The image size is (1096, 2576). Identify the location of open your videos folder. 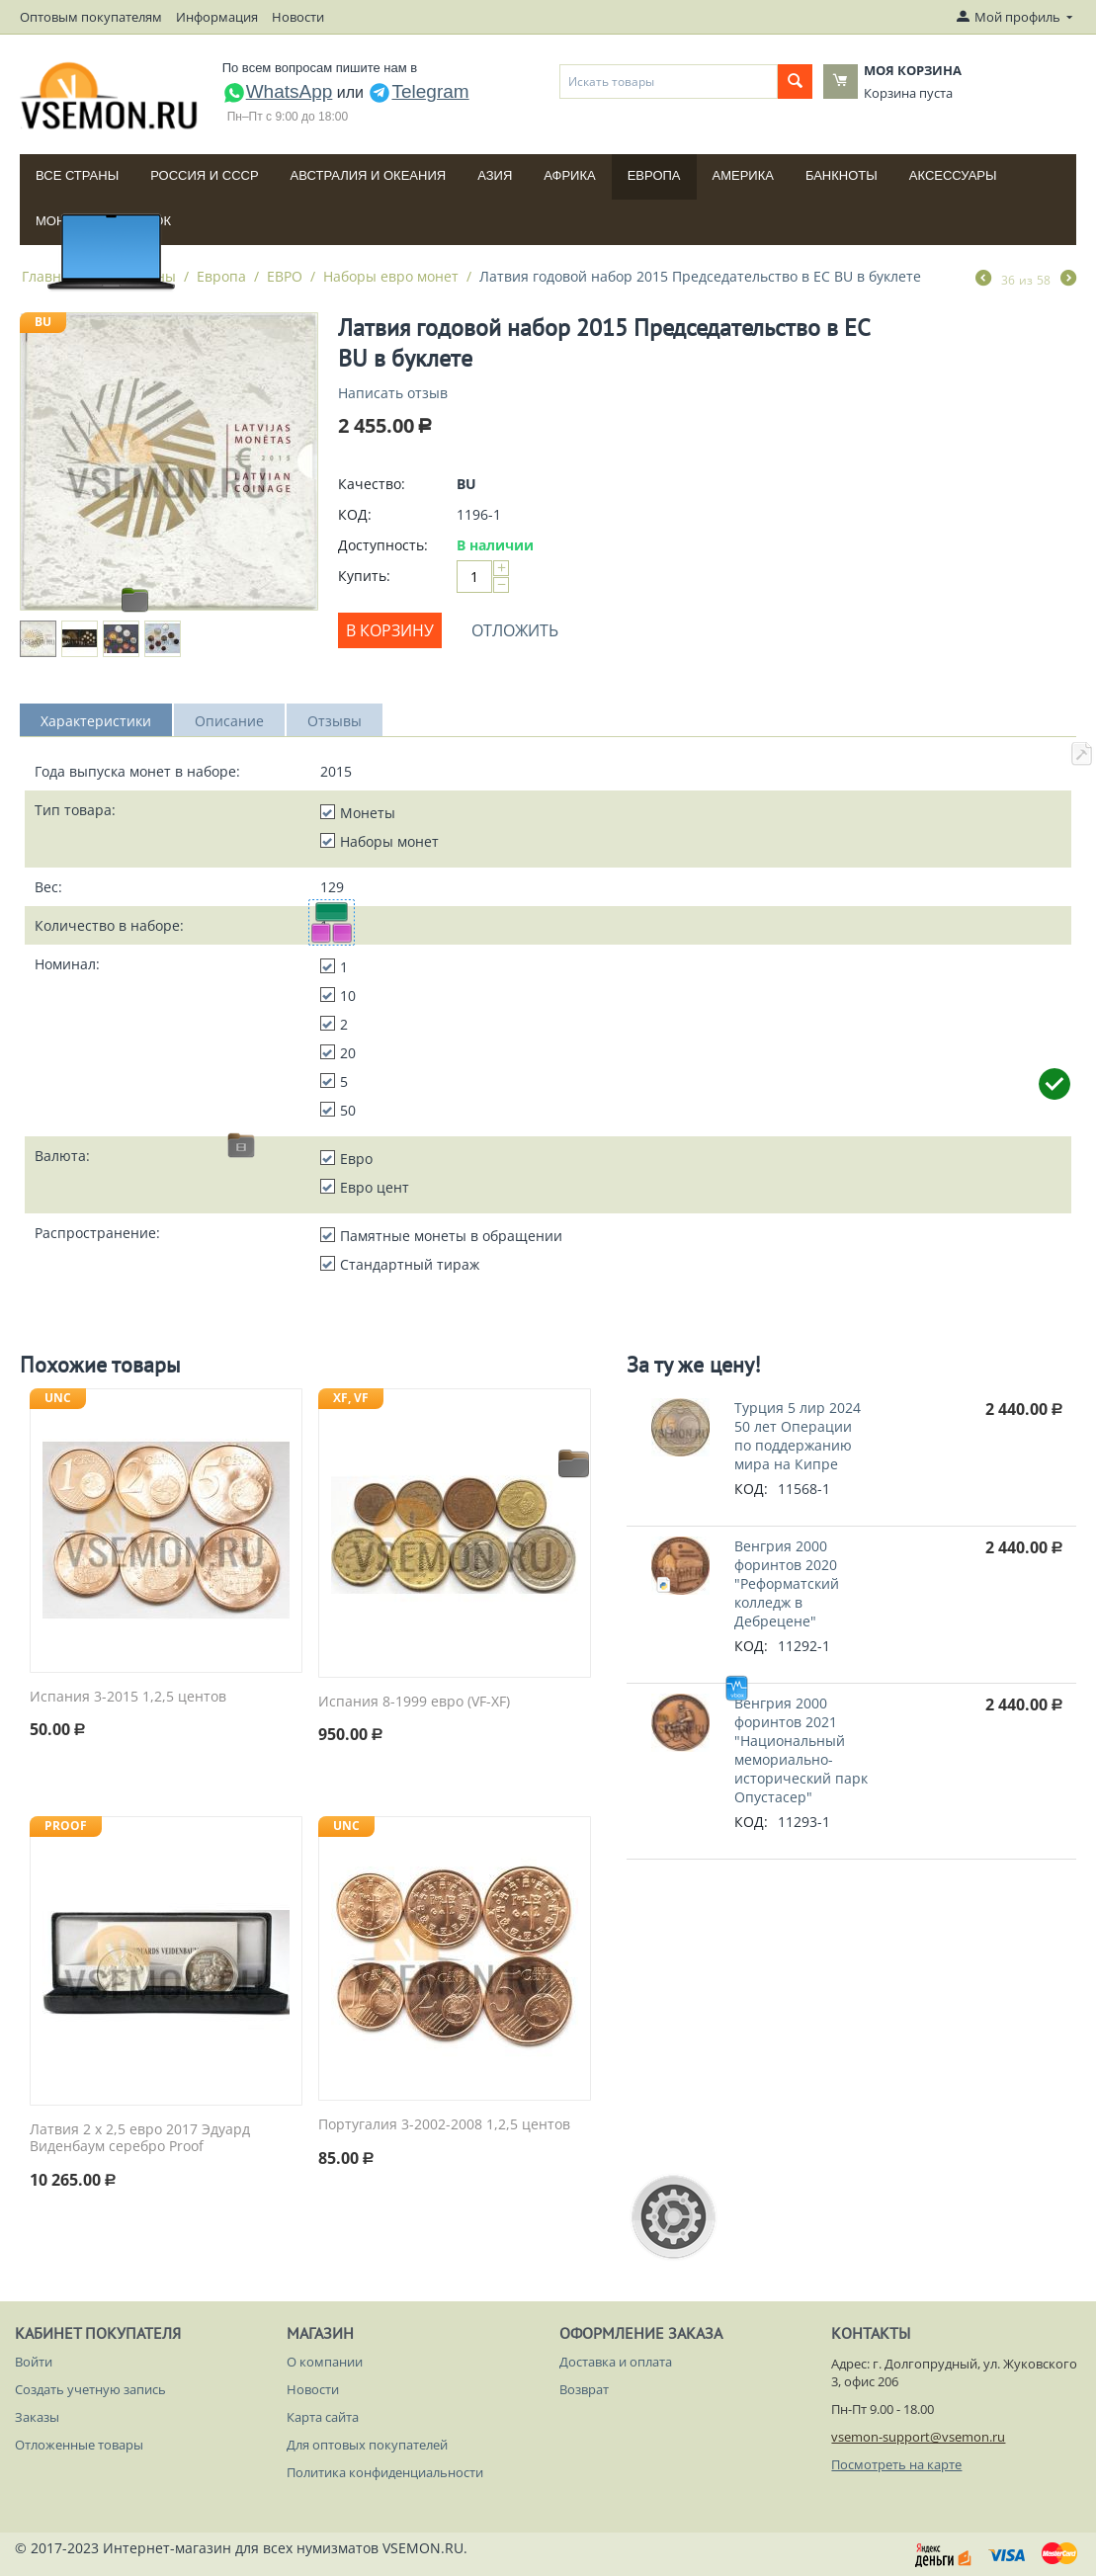
(241, 1145).